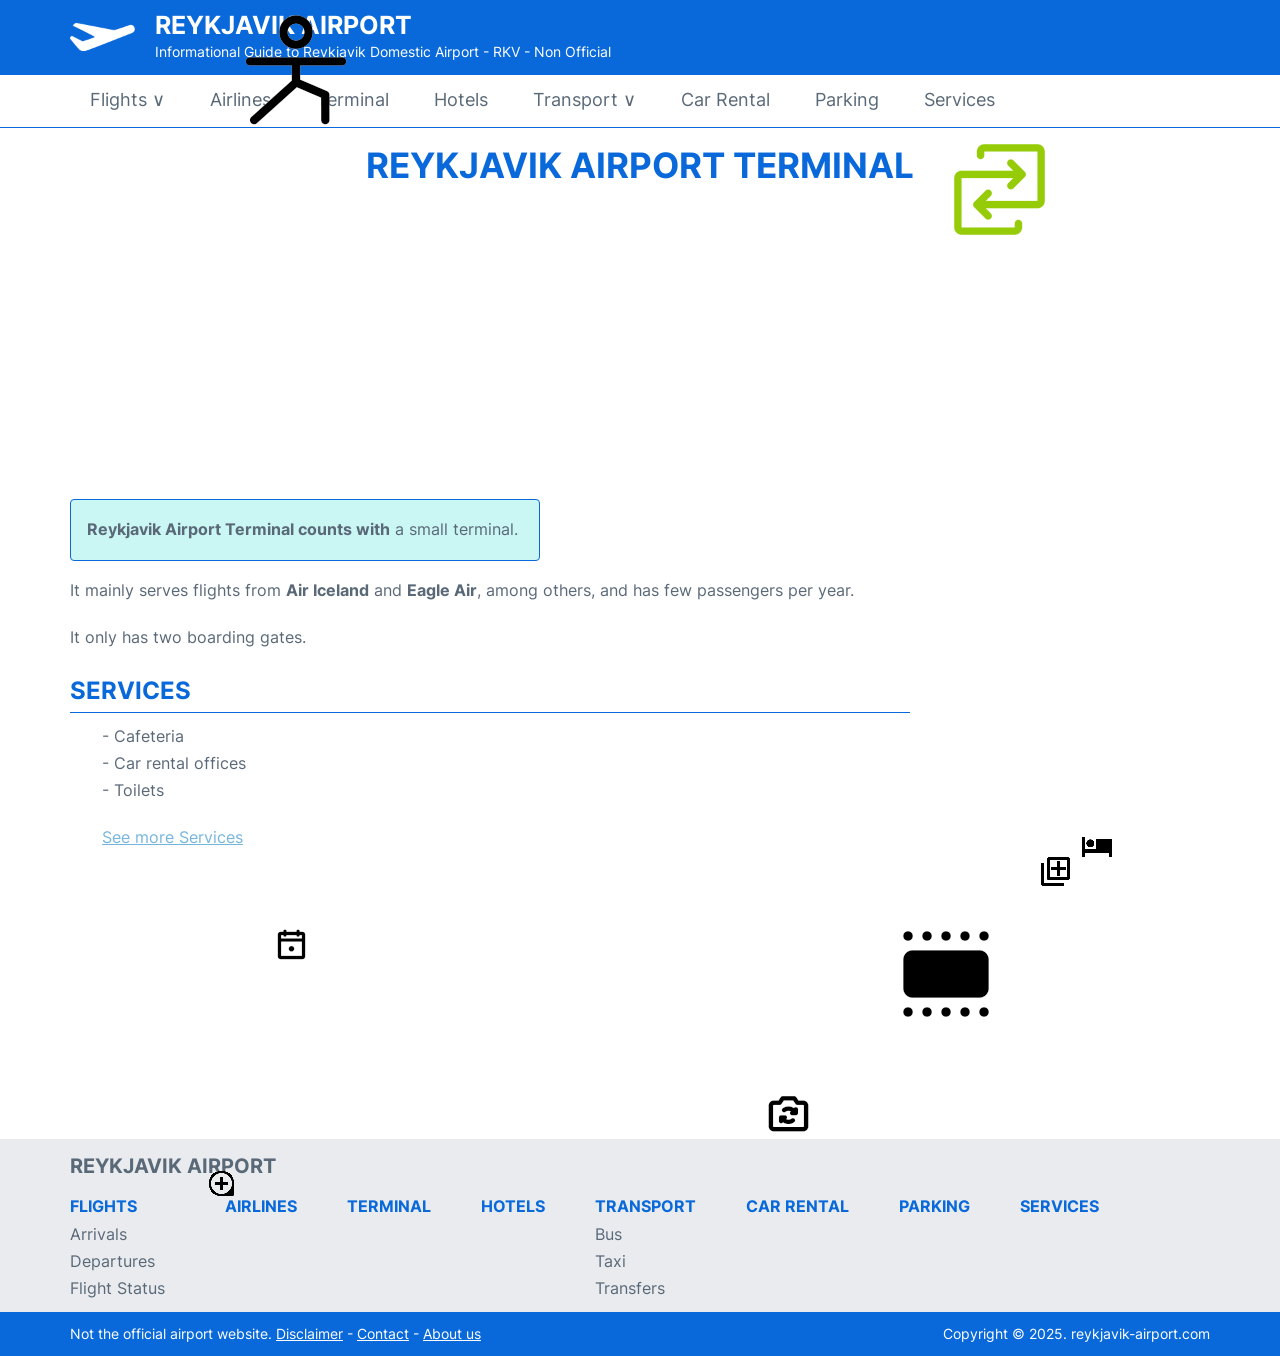  Describe the element at coordinates (291, 945) in the screenshot. I see `indicates an event or reminder on today's date` at that location.